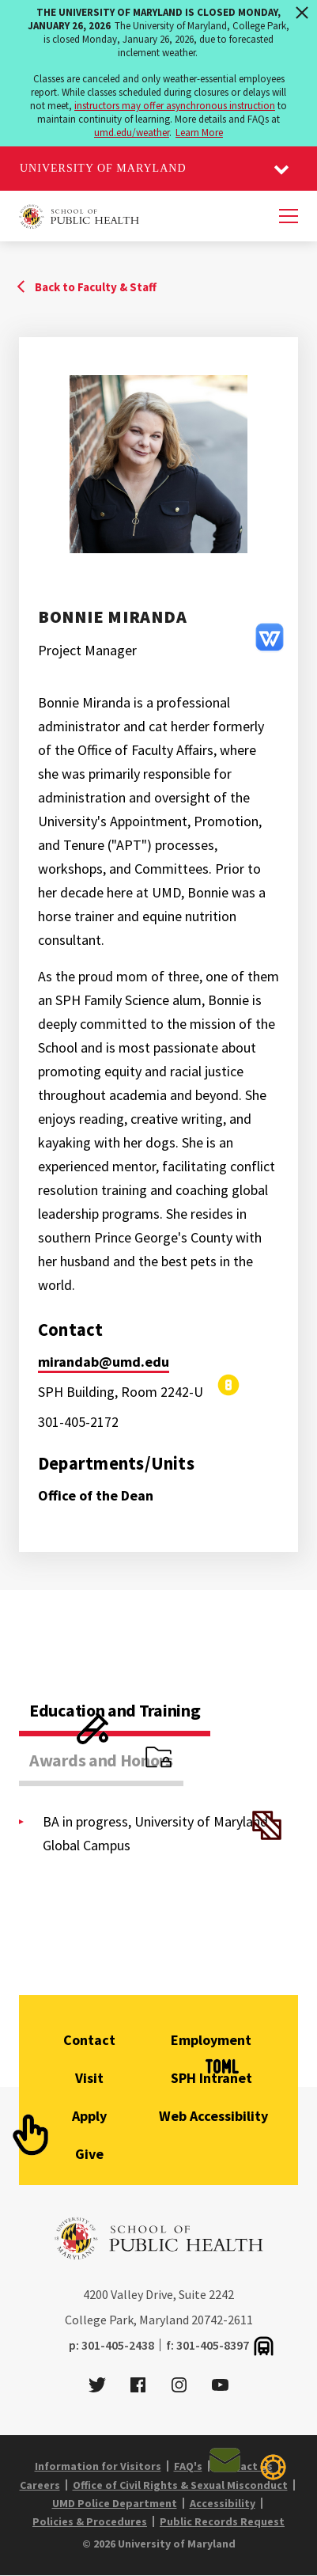  Describe the element at coordinates (158, 1756) in the screenshot. I see `access a password-protected folder` at that location.